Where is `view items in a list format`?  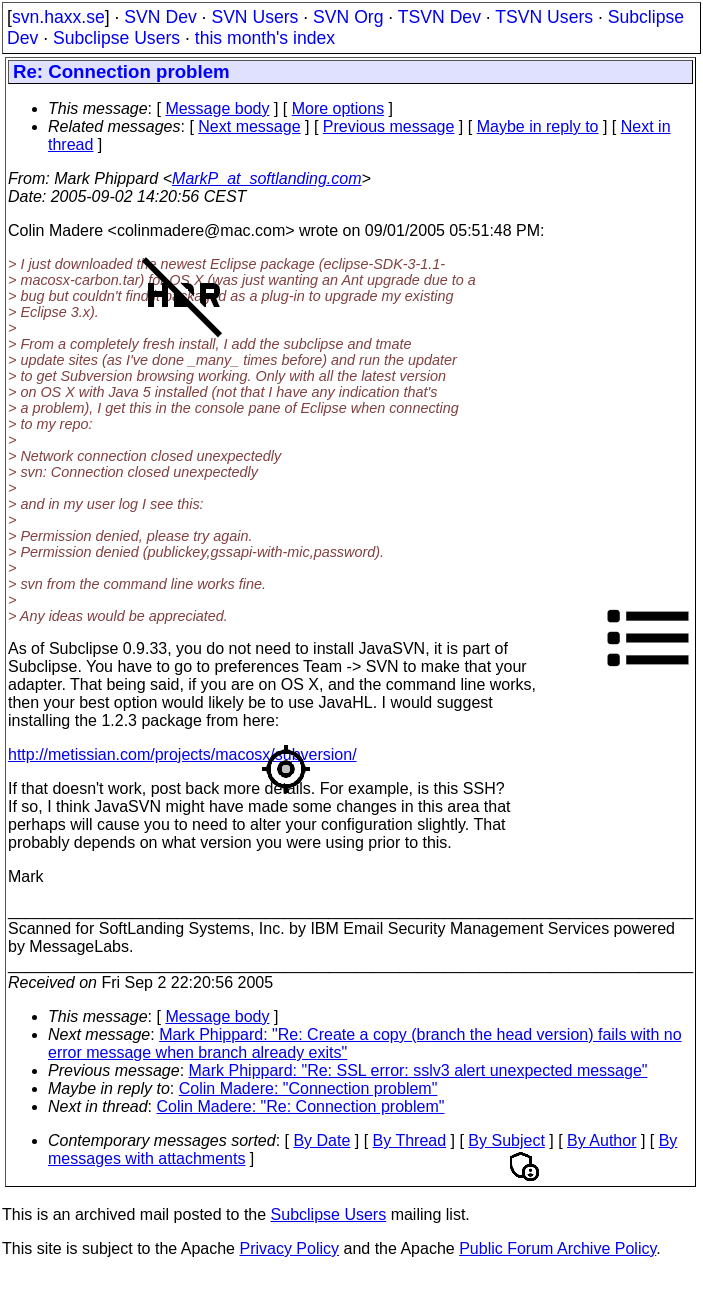 view items in a list format is located at coordinates (648, 638).